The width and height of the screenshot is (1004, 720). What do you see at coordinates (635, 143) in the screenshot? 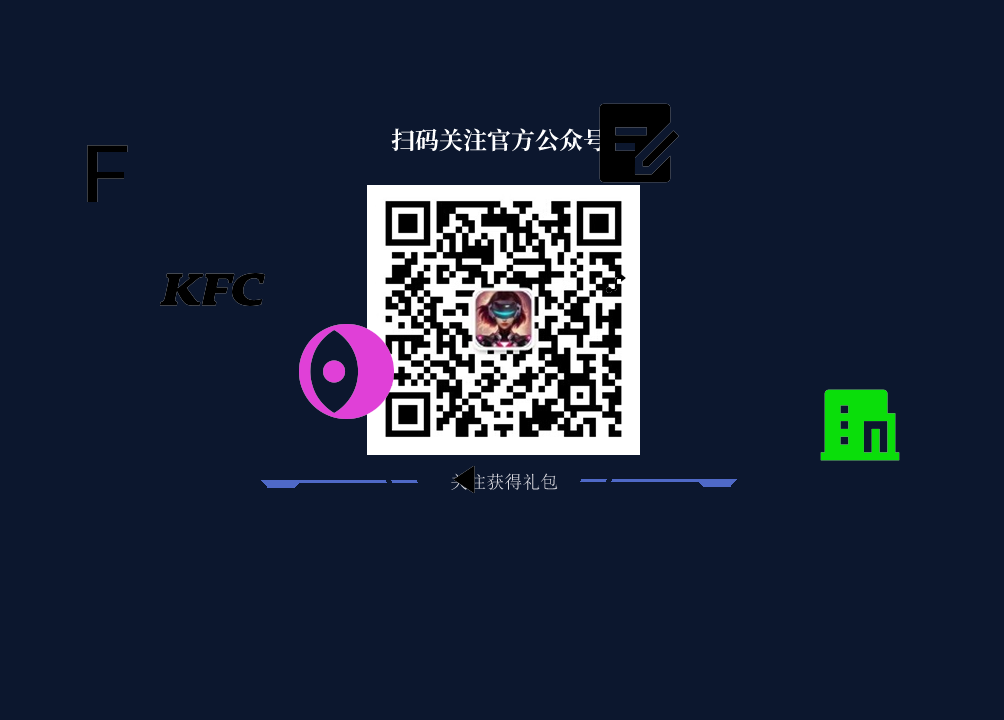
I see `edit or compose a draft document` at bounding box center [635, 143].